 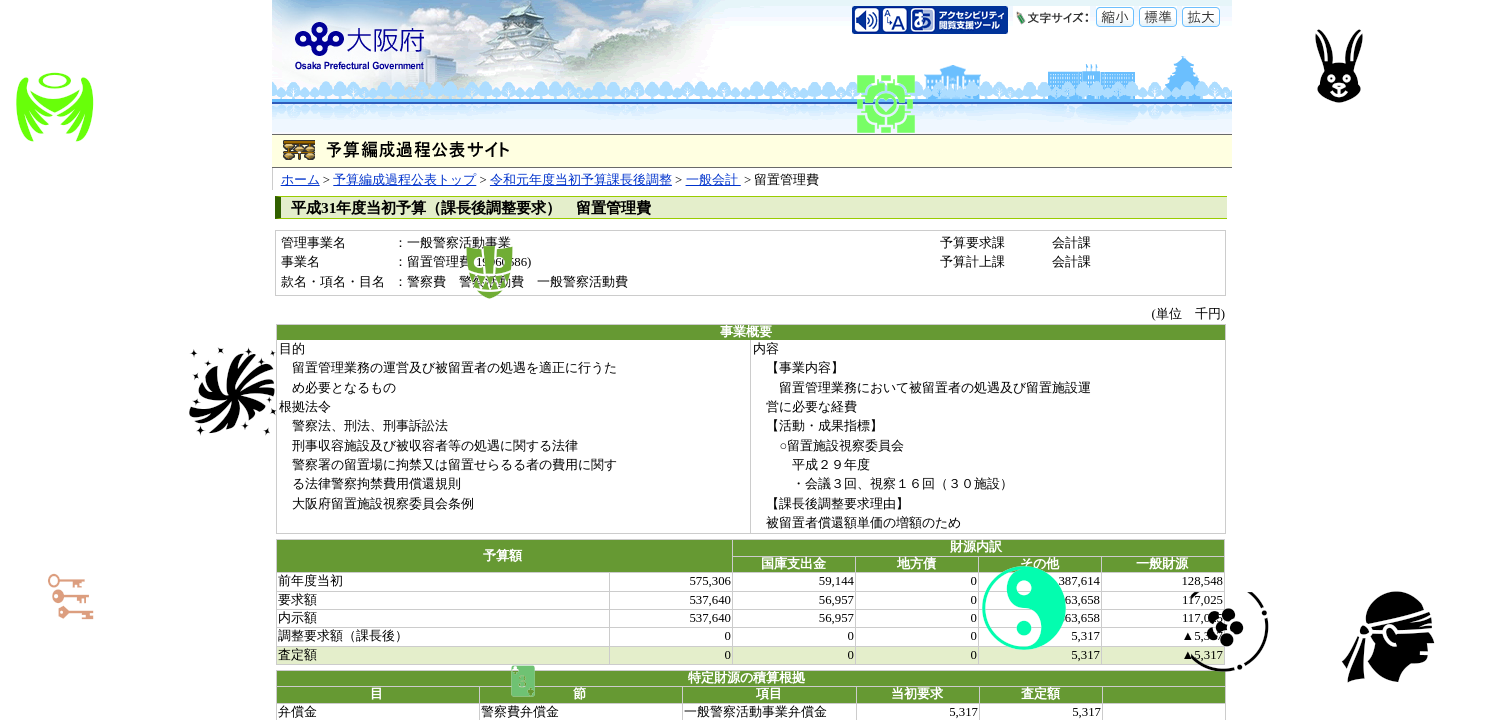 What do you see at coordinates (232, 391) in the screenshot?
I see `access space or astronomy-themed content` at bounding box center [232, 391].